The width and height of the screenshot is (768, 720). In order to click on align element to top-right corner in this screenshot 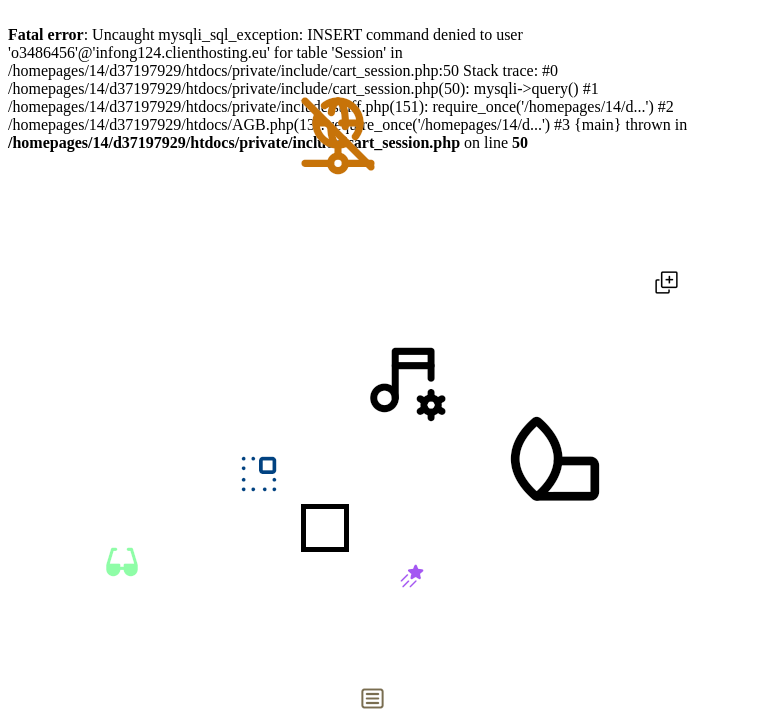, I will do `click(259, 474)`.